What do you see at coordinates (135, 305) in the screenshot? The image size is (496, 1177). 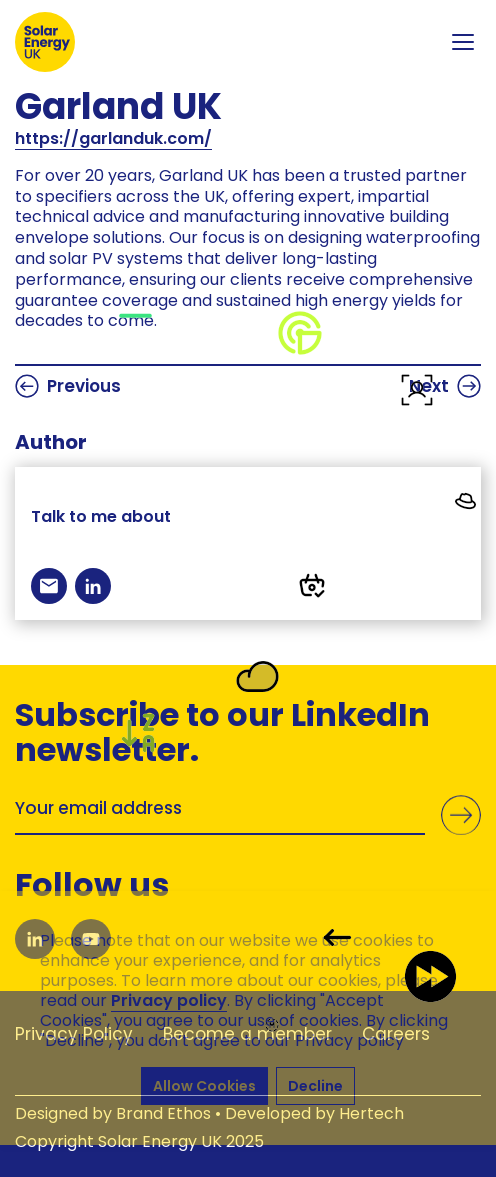 I see `minimize the current window` at bounding box center [135, 305].